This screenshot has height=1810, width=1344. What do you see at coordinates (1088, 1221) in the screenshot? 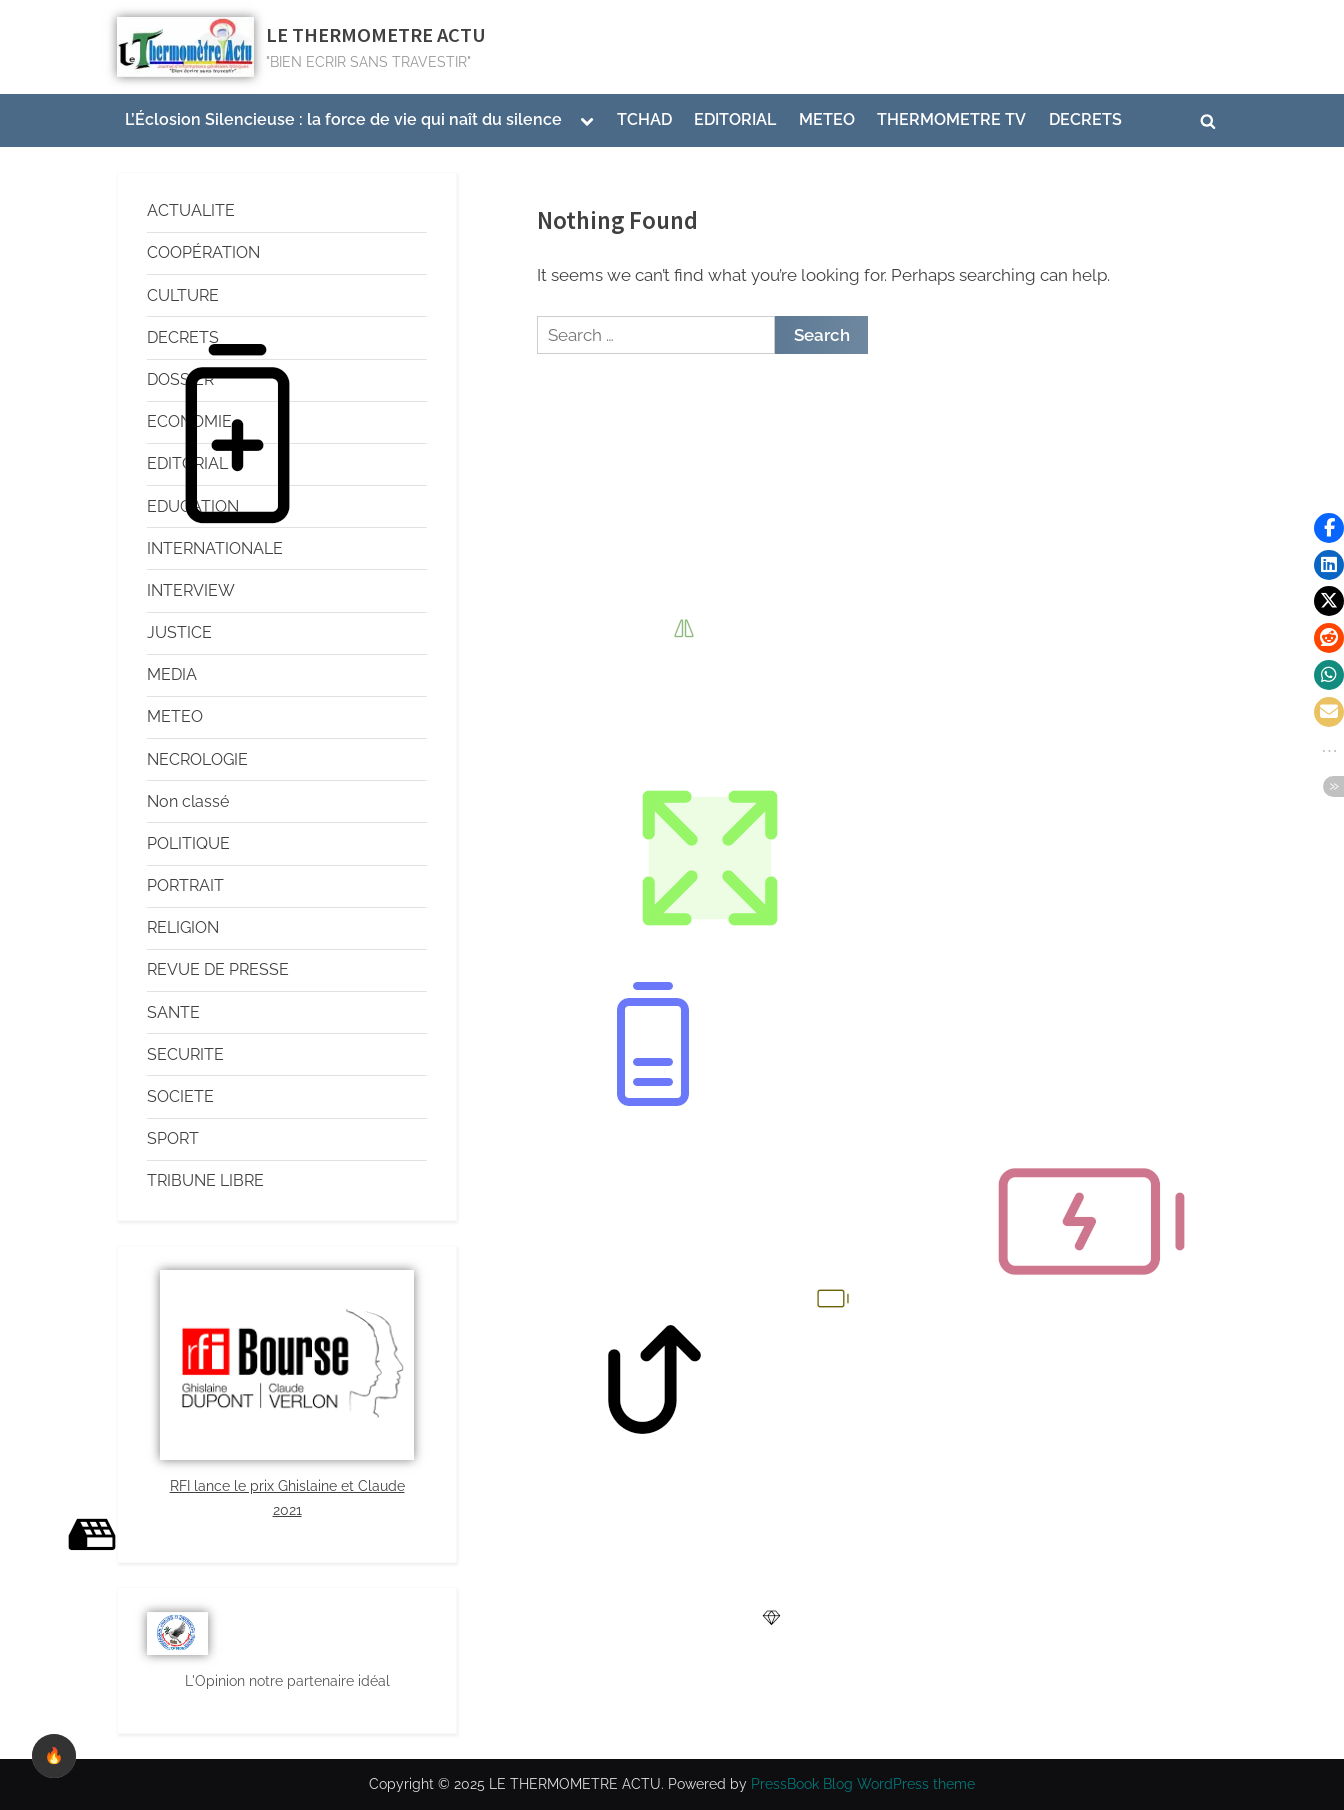
I see `indicates device is currently charging` at bounding box center [1088, 1221].